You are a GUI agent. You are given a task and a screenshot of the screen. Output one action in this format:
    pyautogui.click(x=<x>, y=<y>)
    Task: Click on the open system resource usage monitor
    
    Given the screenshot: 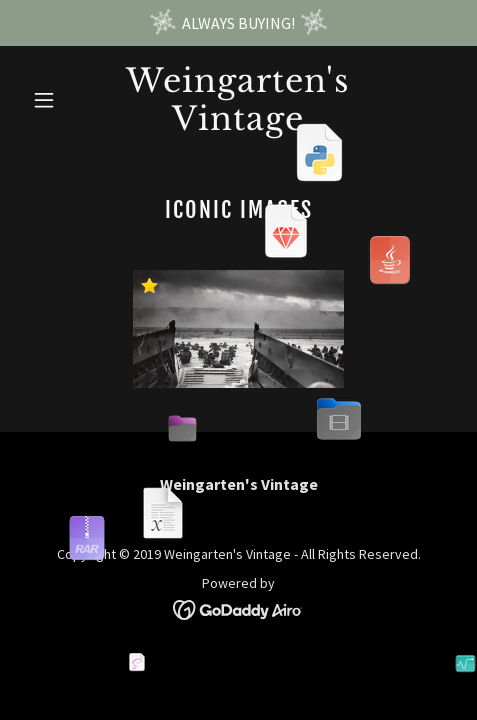 What is the action you would take?
    pyautogui.click(x=465, y=663)
    